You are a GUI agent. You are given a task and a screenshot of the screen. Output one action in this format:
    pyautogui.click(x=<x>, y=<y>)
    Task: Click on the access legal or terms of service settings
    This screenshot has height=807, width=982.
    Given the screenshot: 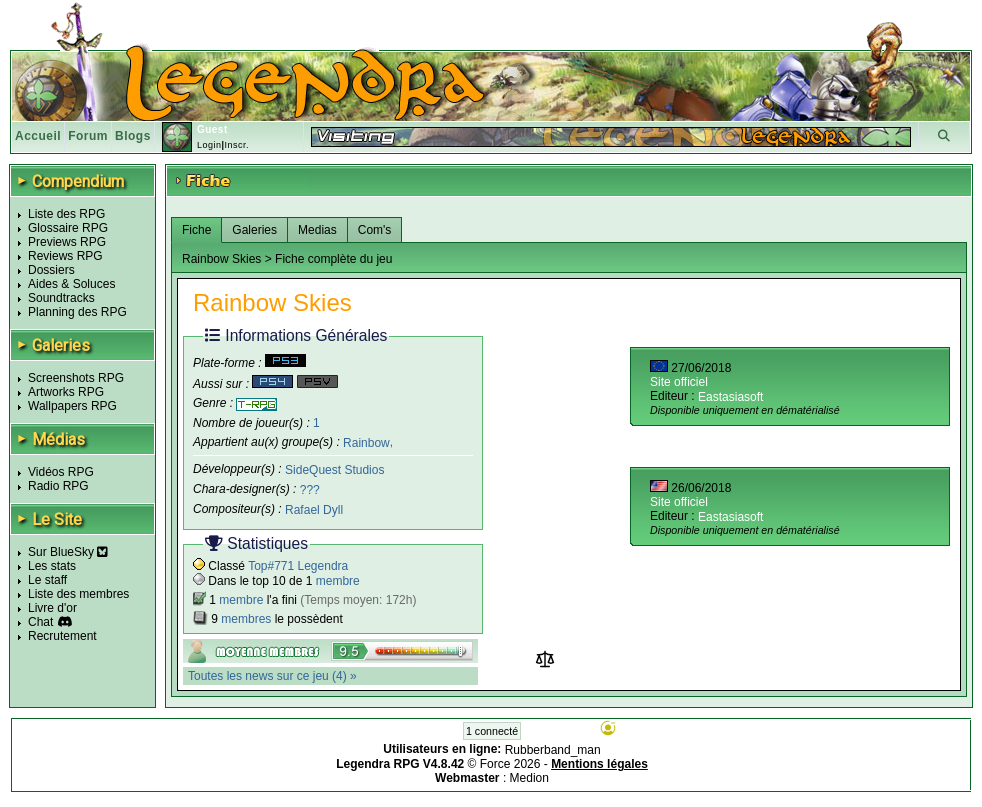 What is the action you would take?
    pyautogui.click(x=545, y=659)
    